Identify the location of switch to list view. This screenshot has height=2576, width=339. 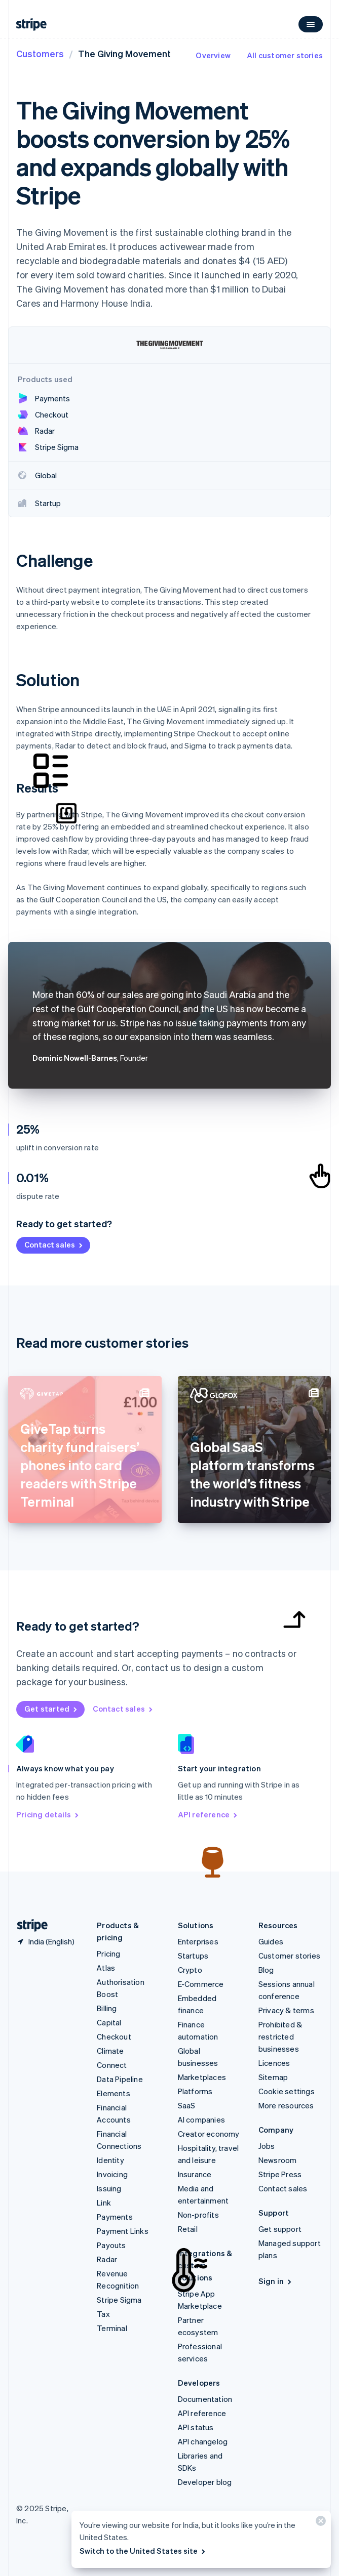
(51, 771).